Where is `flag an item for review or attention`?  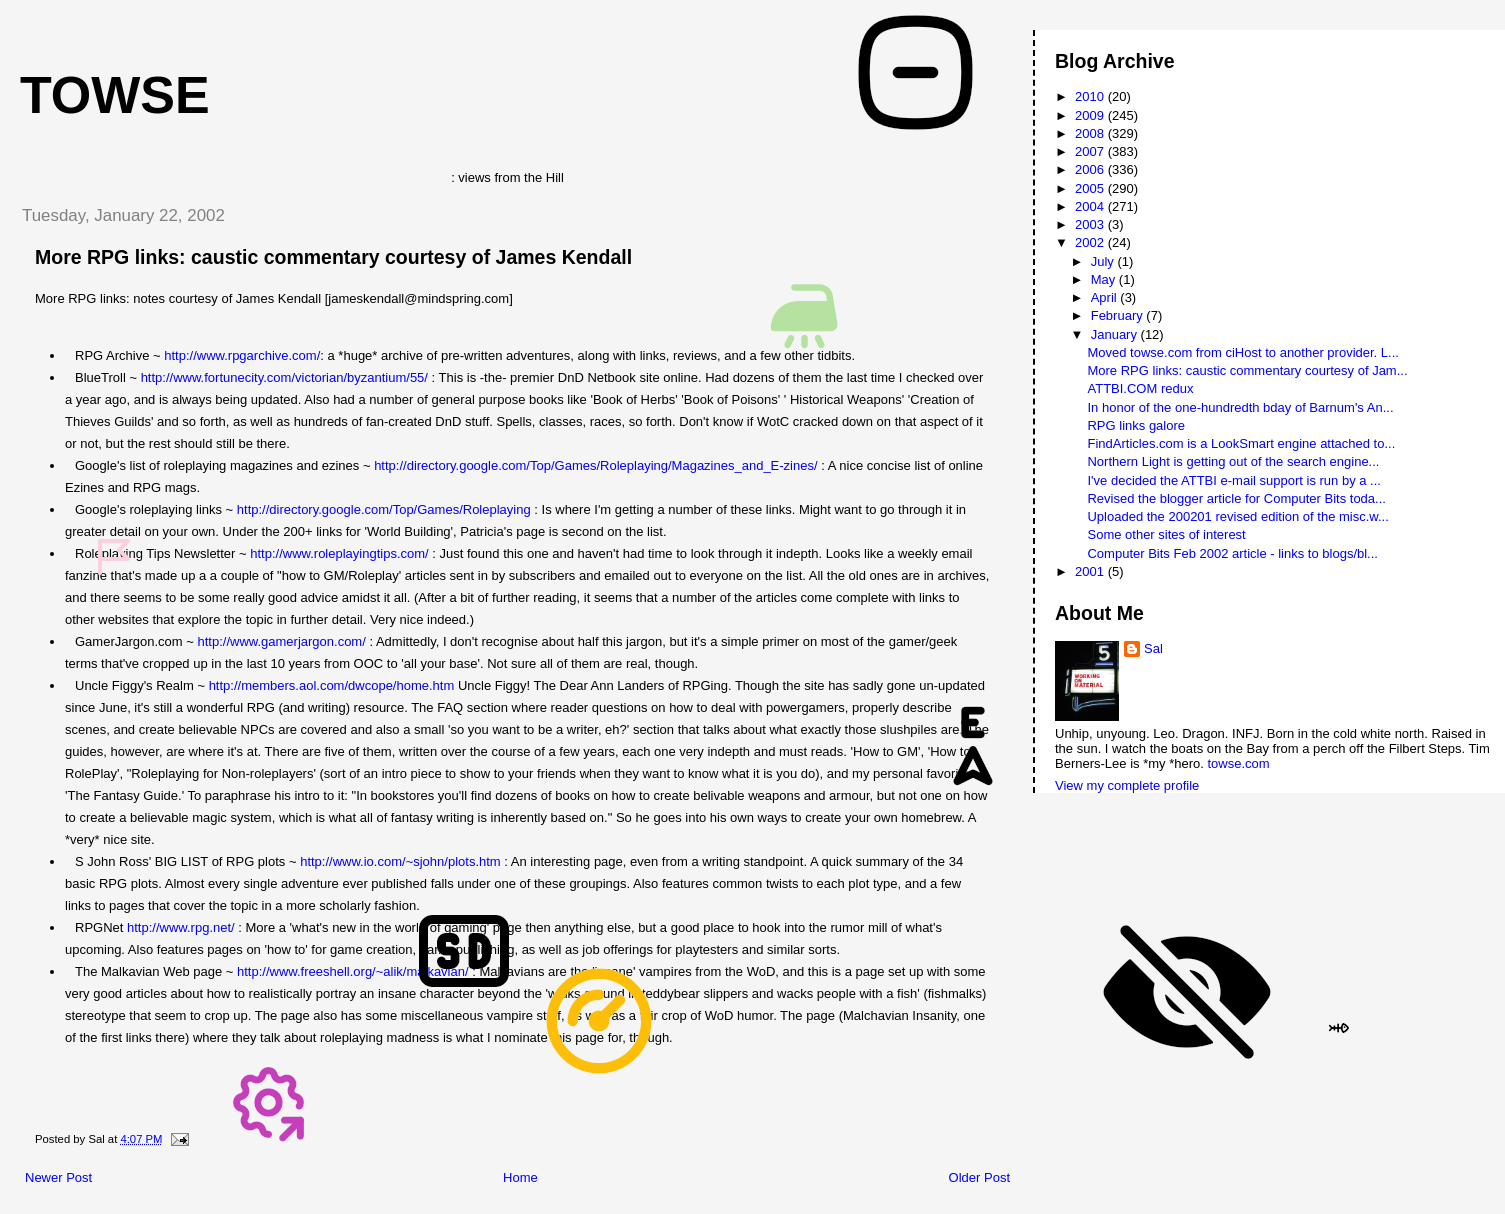 flag an item for review or attention is located at coordinates (114, 555).